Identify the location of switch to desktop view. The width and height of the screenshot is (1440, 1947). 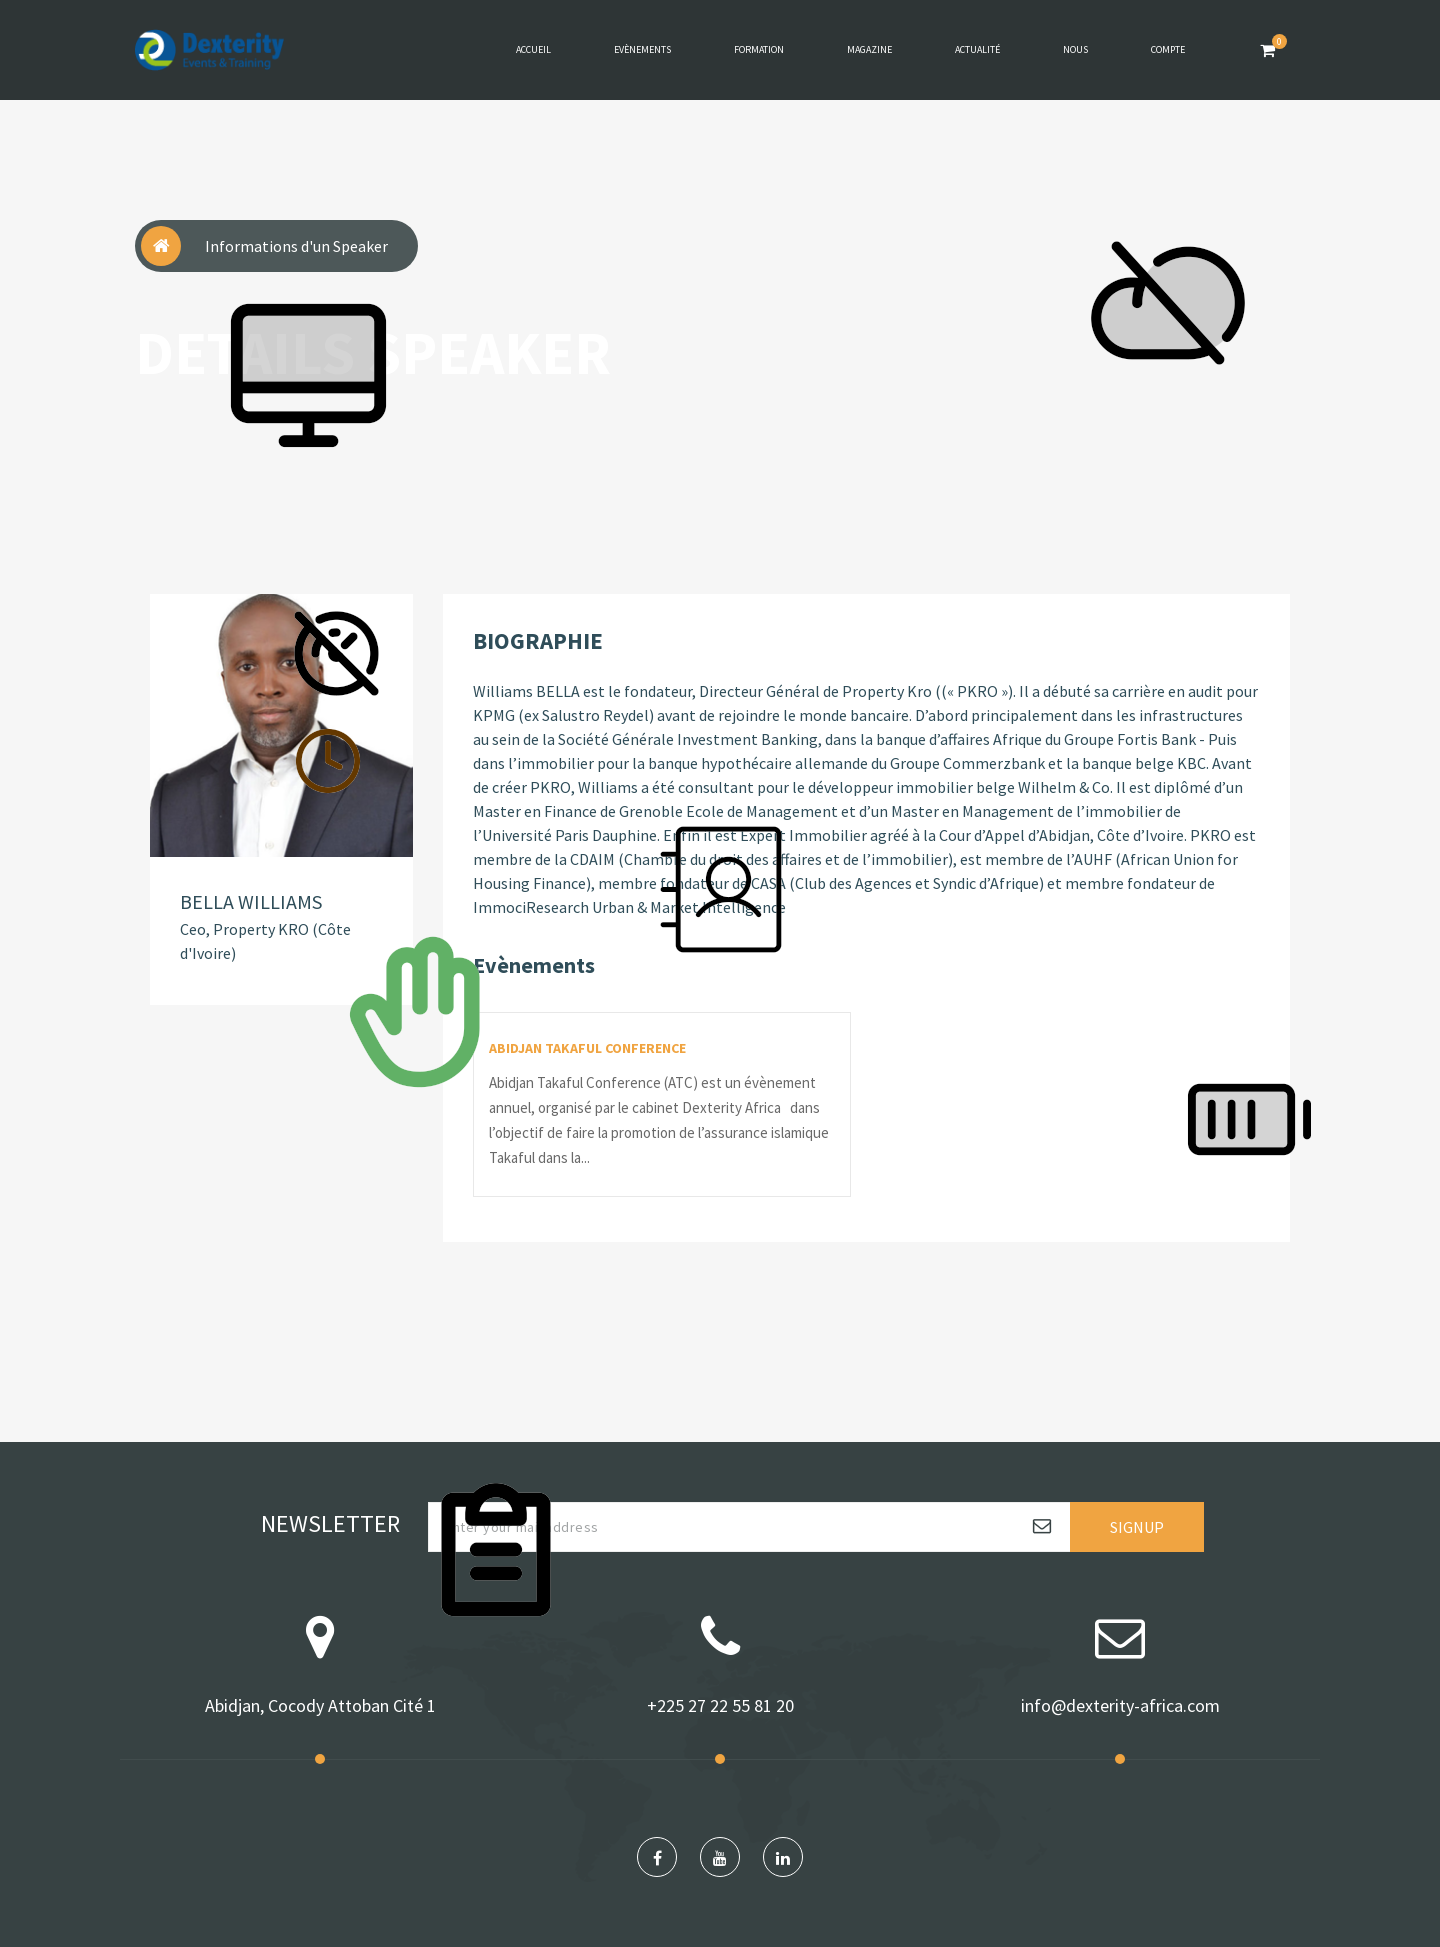
(308, 369).